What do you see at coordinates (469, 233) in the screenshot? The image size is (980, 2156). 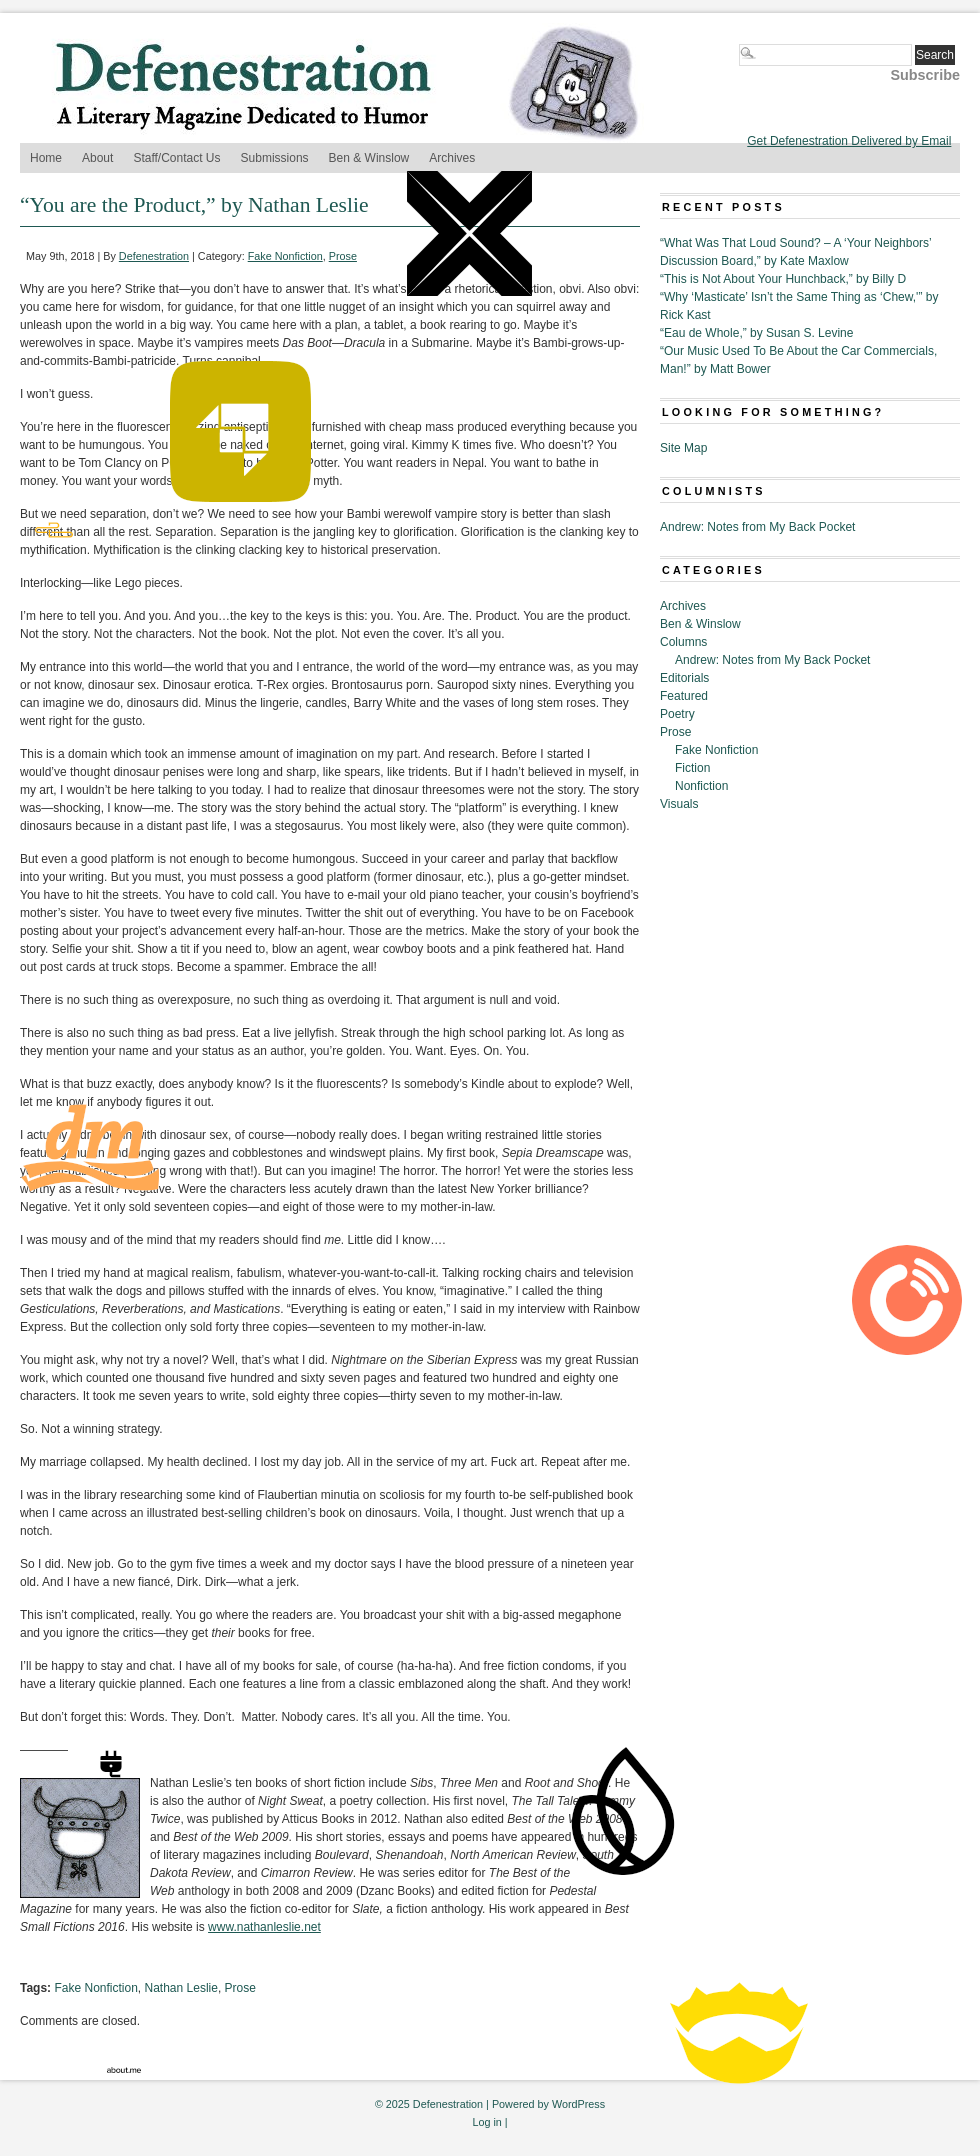 I see `visx data visualization library logo` at bounding box center [469, 233].